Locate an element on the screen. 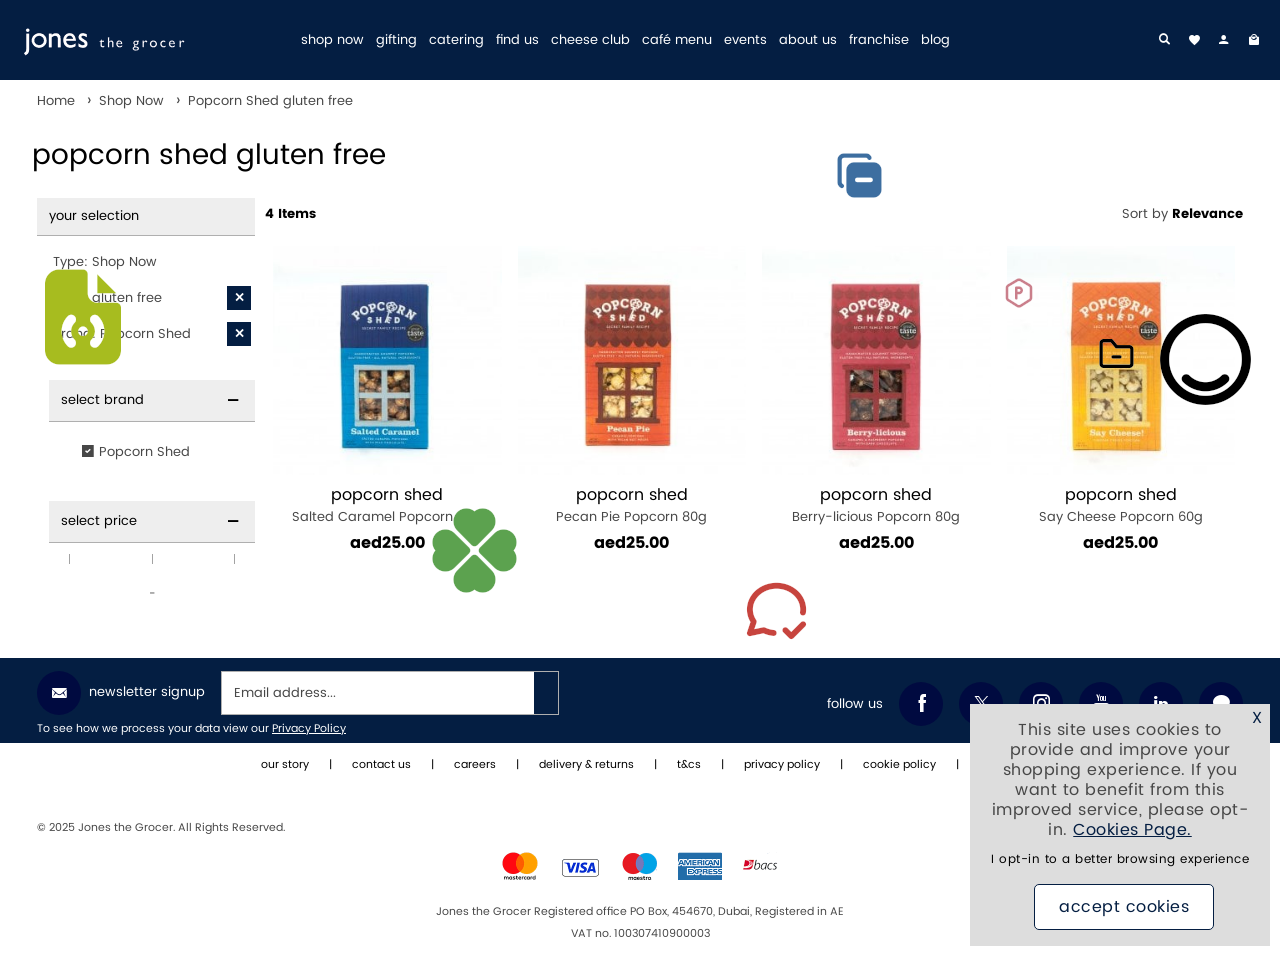 The height and width of the screenshot is (956, 1280). indicates a lucky or bonus feature is located at coordinates (474, 550).